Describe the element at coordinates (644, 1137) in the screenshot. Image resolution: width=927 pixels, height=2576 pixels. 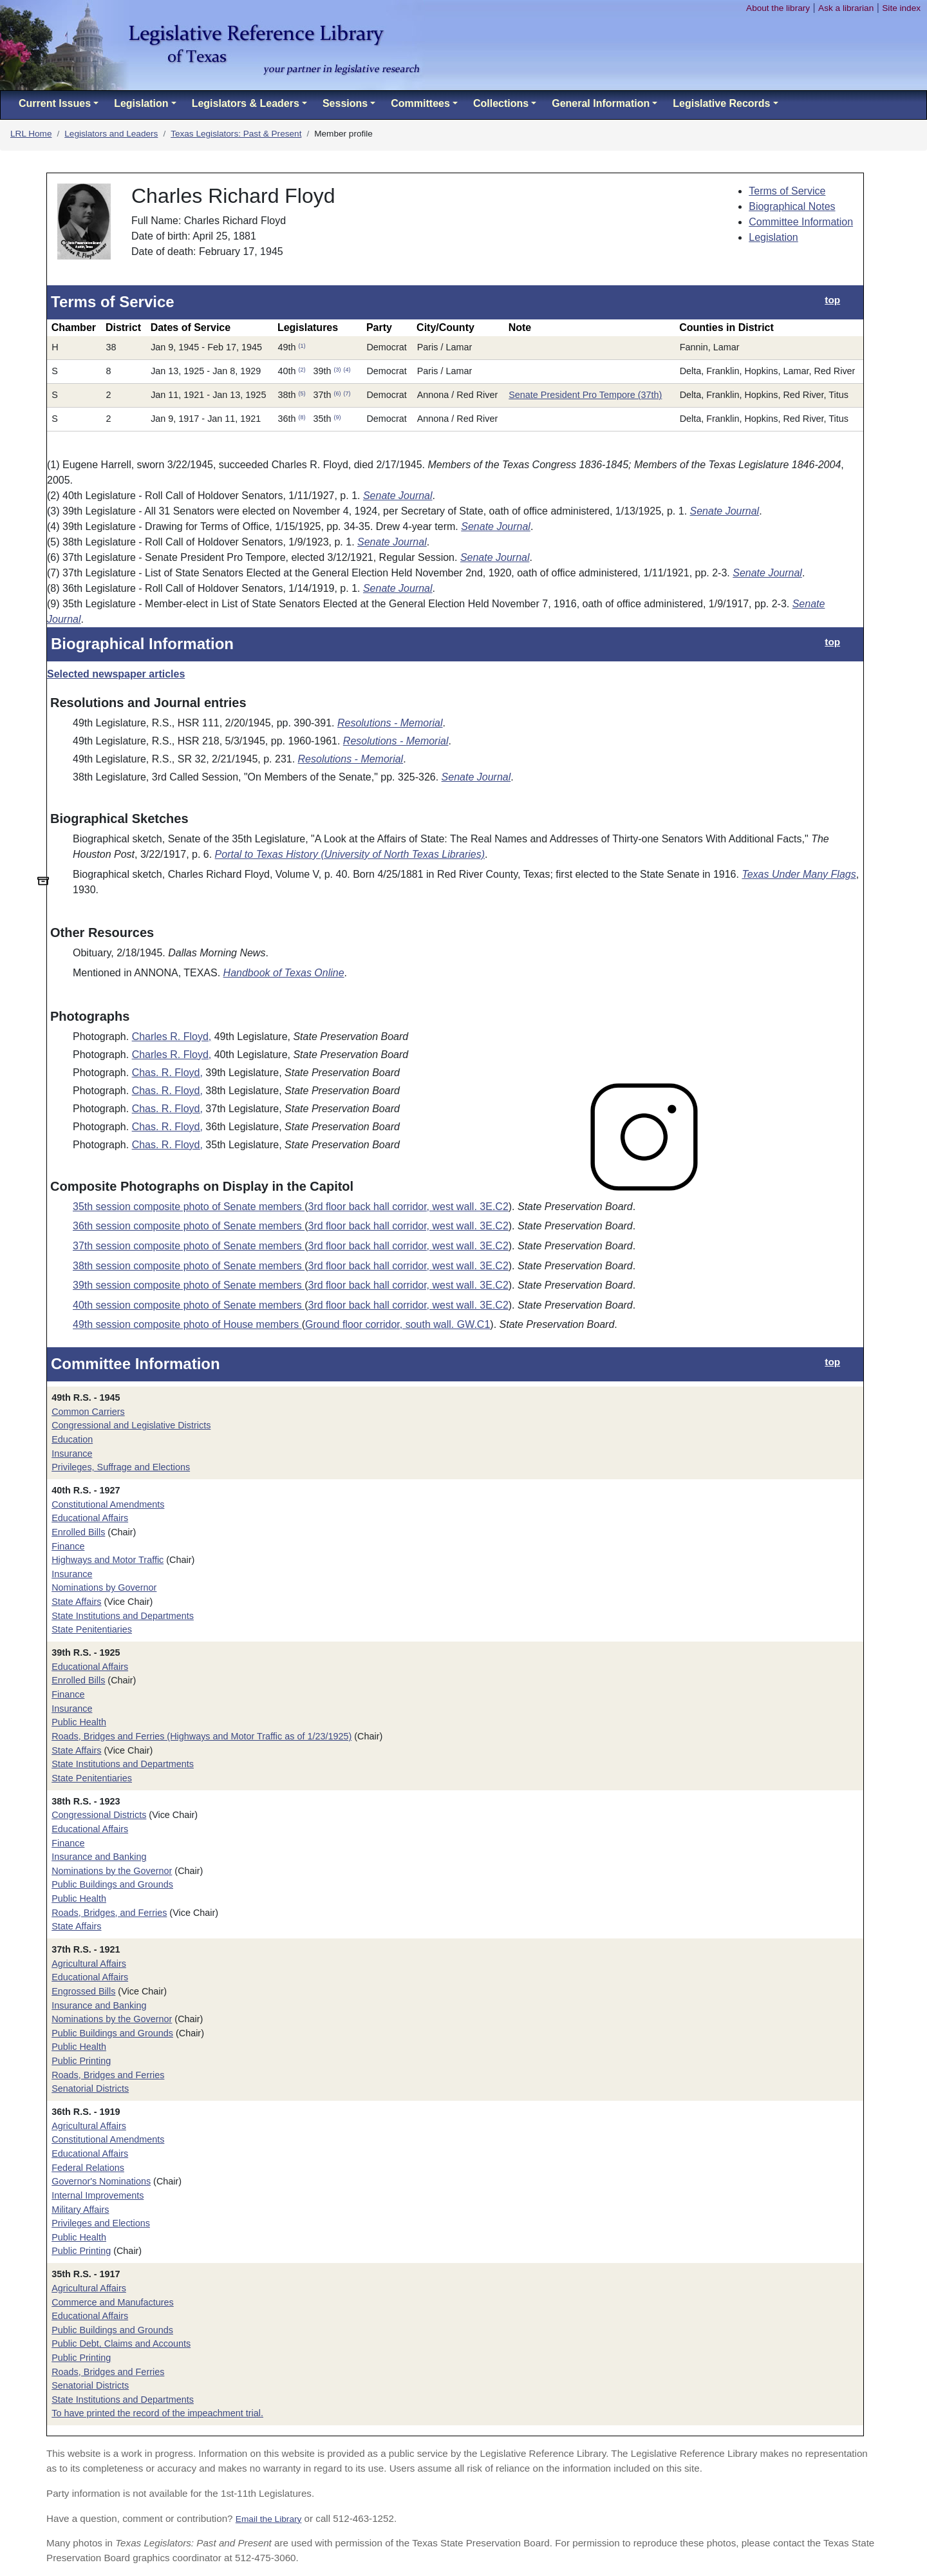
I see `open Instagram app` at that location.